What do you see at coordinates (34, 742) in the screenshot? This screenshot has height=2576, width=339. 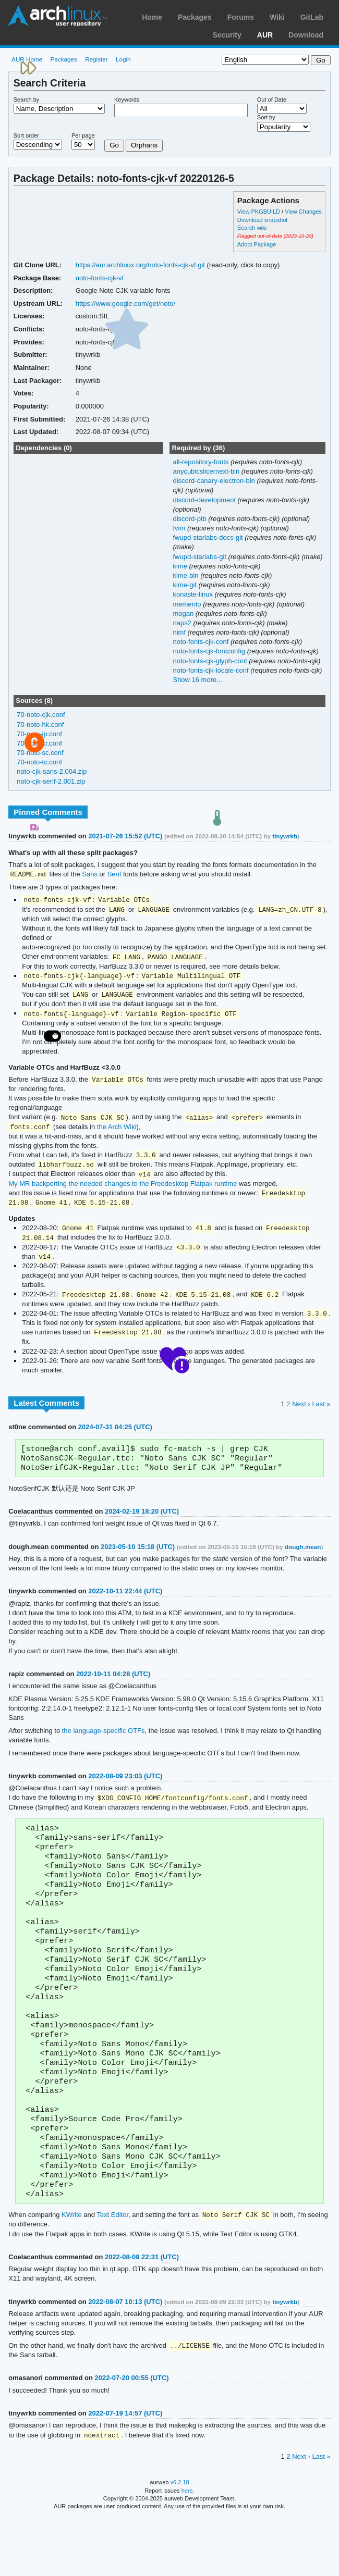 I see `indicates copyright status` at bounding box center [34, 742].